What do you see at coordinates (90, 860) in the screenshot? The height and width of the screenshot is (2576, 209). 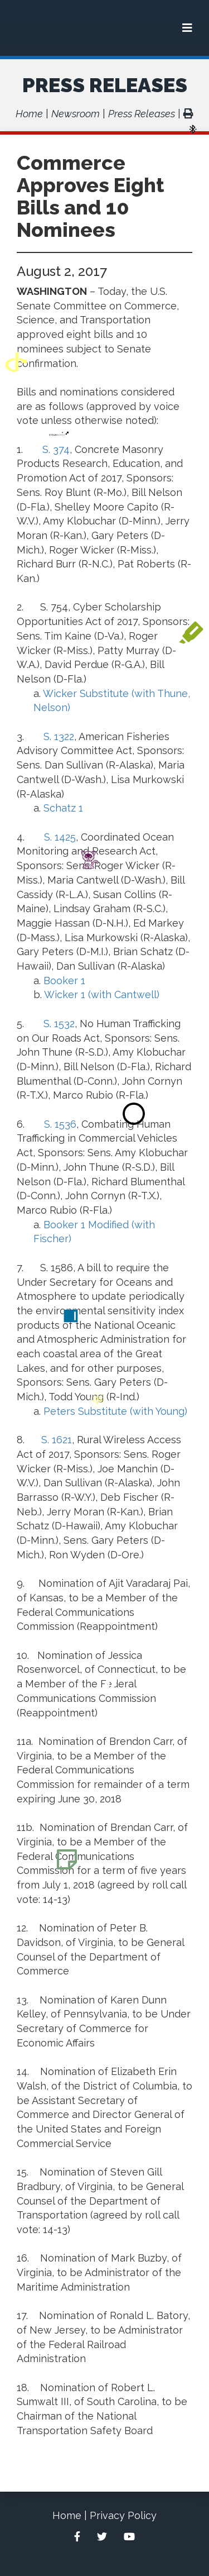 I see `tekton CI/CD pipeline platform logo` at bounding box center [90, 860].